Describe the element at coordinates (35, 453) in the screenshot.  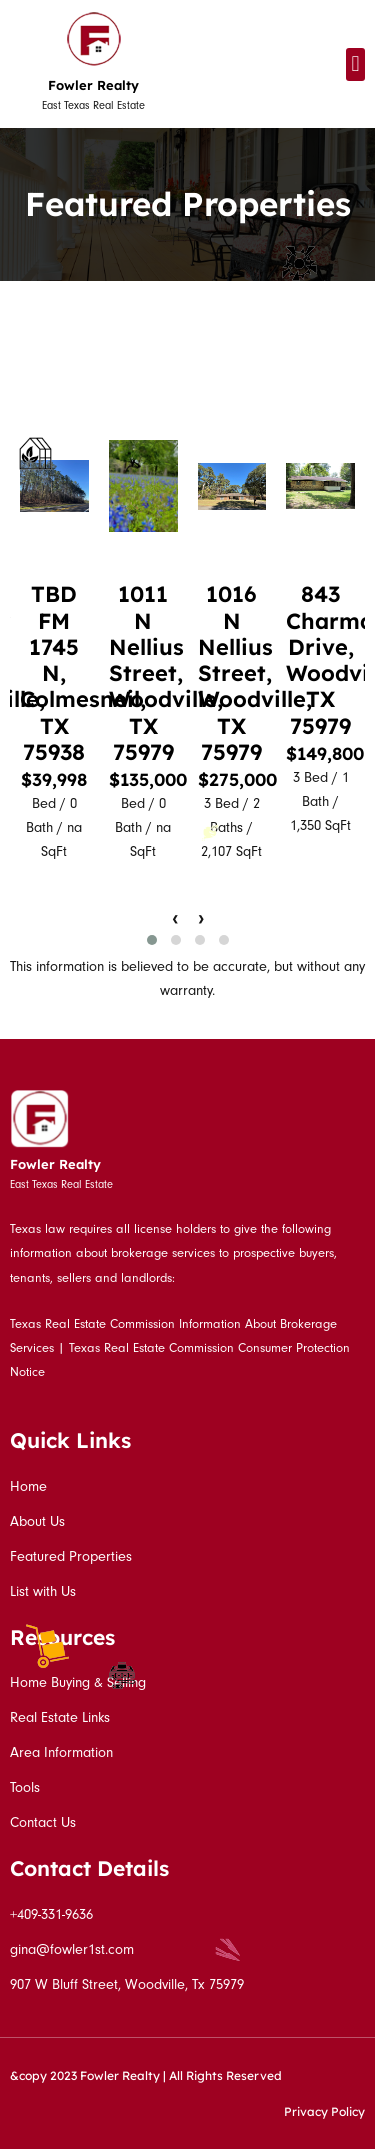
I see `access greenhouse or garden management` at that location.